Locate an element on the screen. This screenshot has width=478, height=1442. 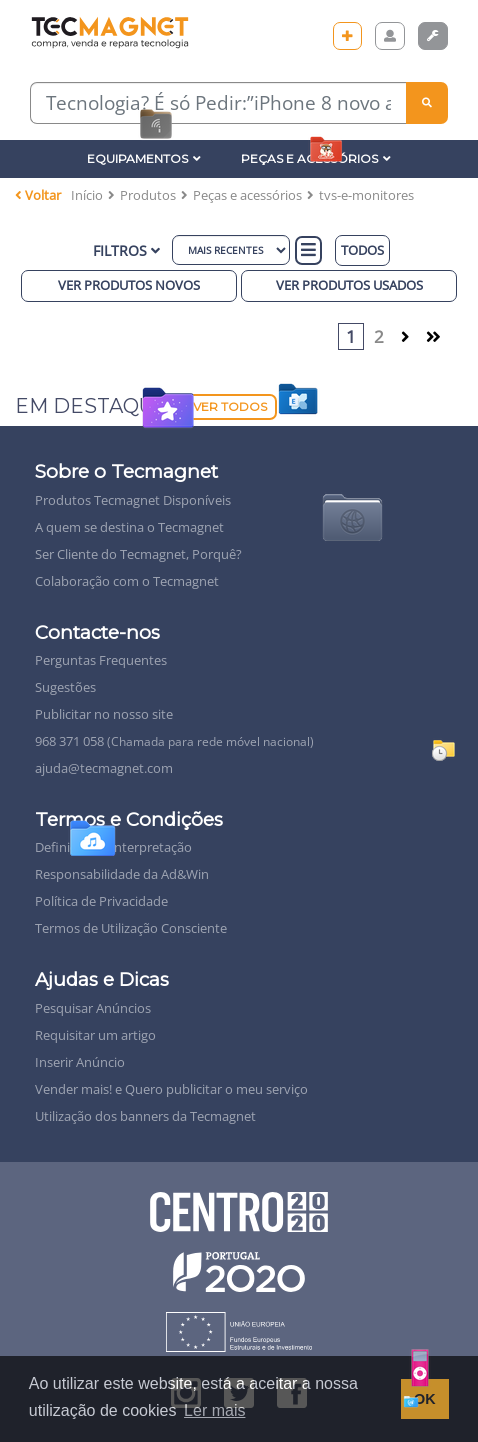
open folder containing downloaded youtube audio files is located at coordinates (92, 839).